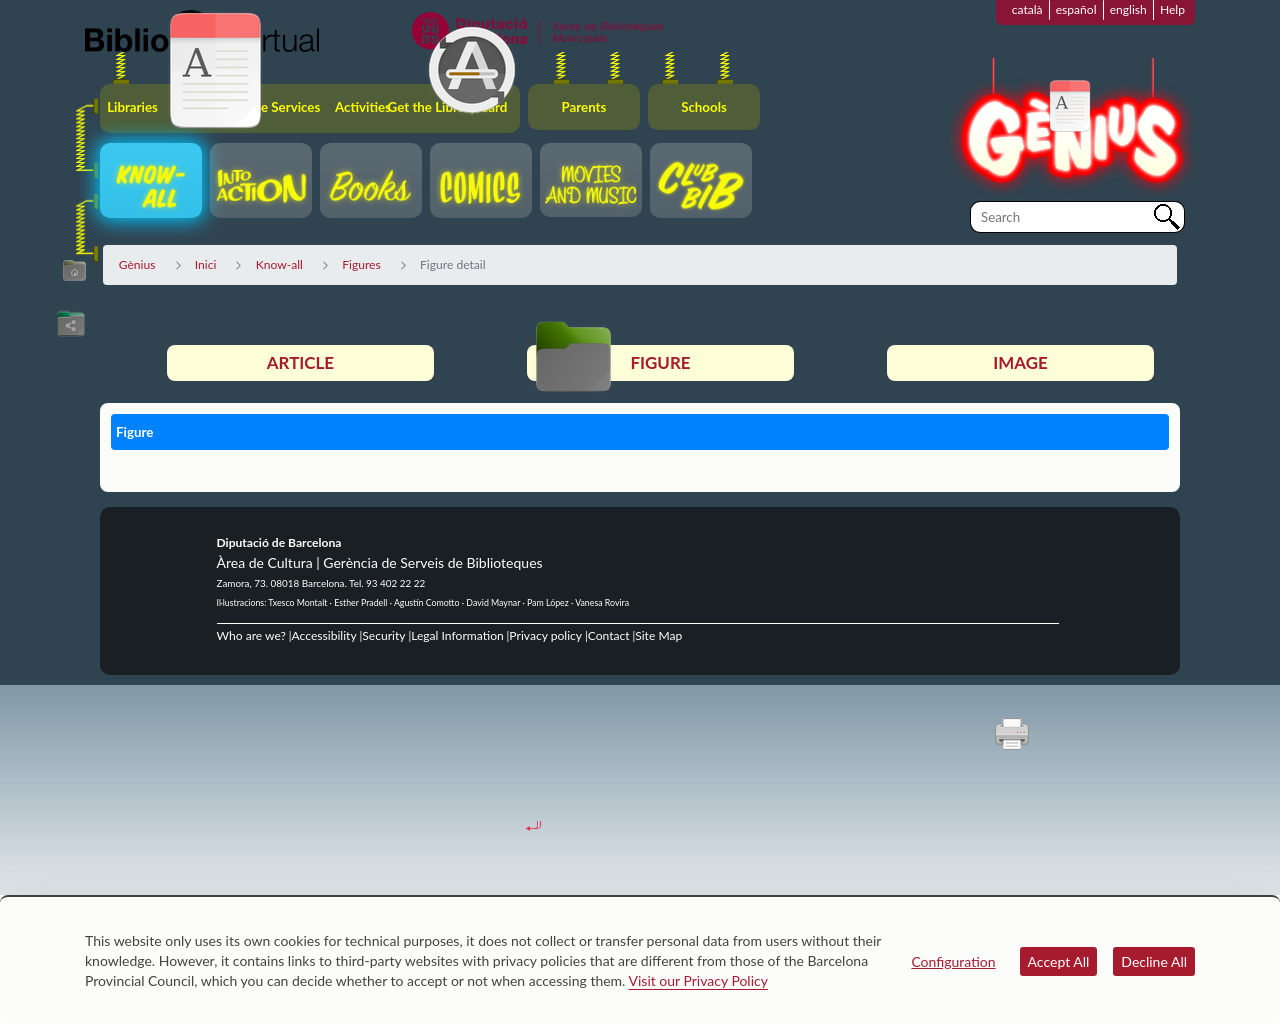 The width and height of the screenshot is (1280, 1035). I want to click on access your public shared folder, so click(71, 323).